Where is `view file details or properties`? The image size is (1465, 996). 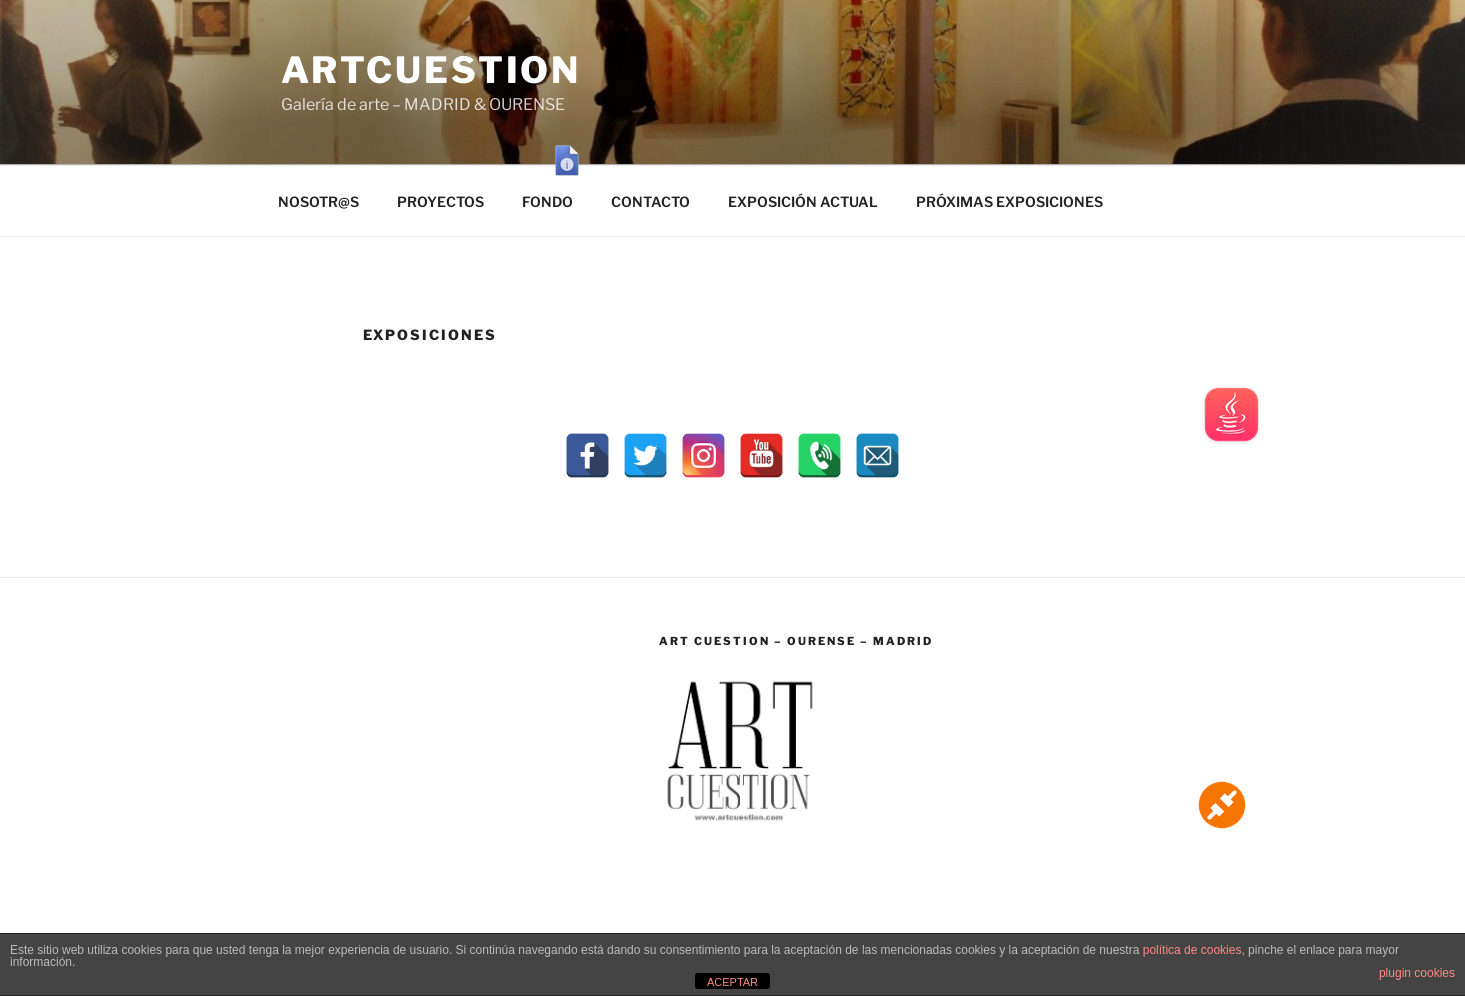 view file details or properties is located at coordinates (567, 161).